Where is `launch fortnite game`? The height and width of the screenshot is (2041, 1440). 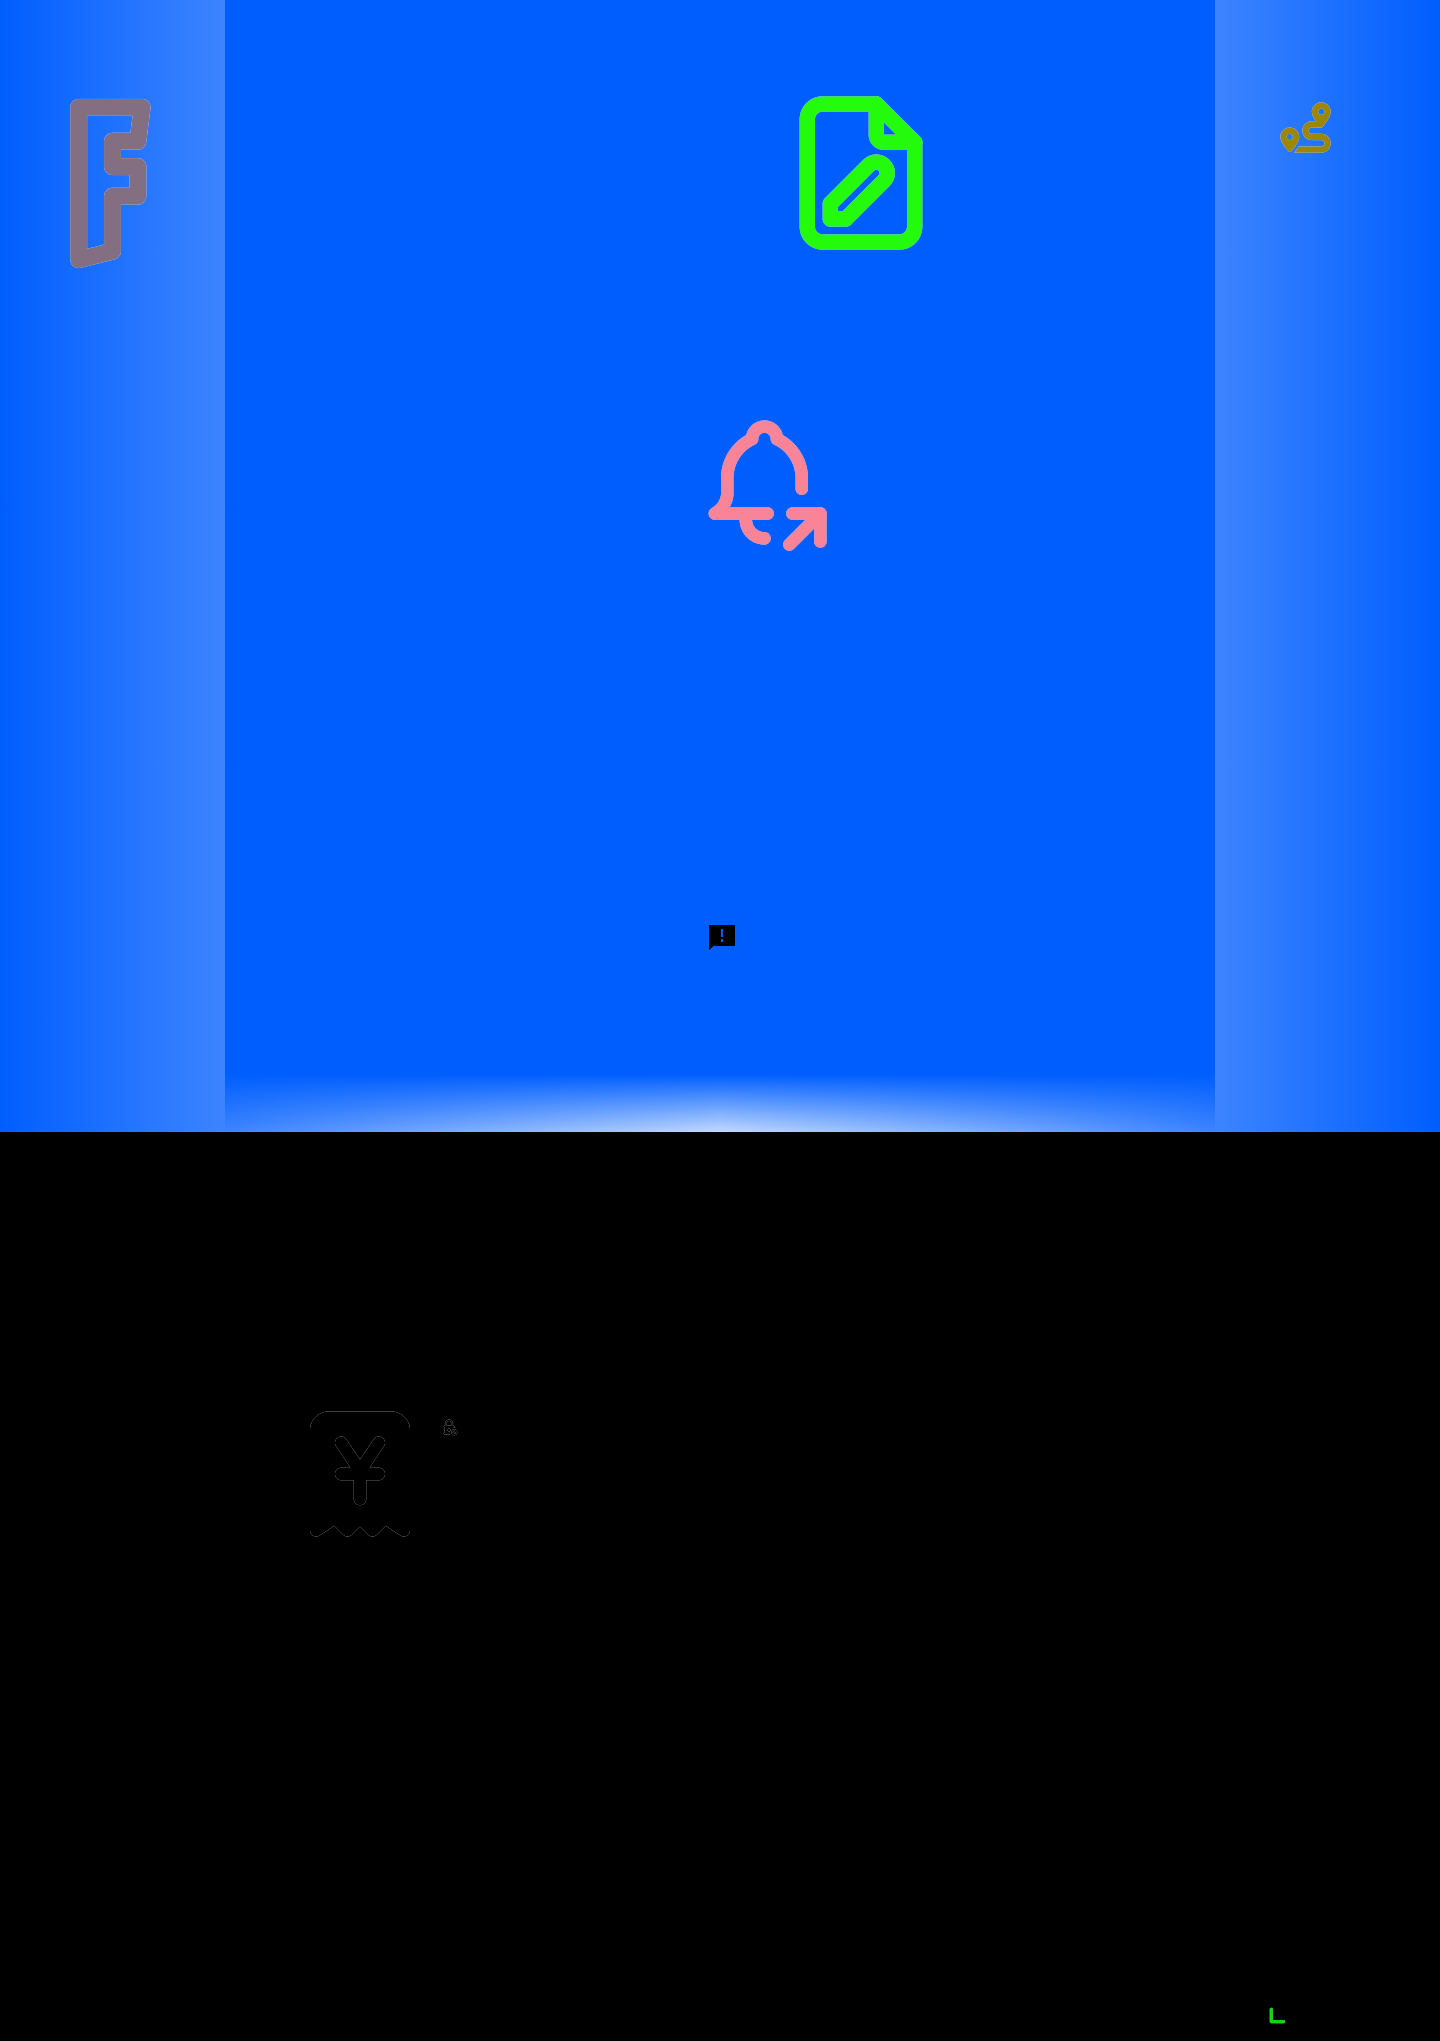 launch fortnite game is located at coordinates (112, 183).